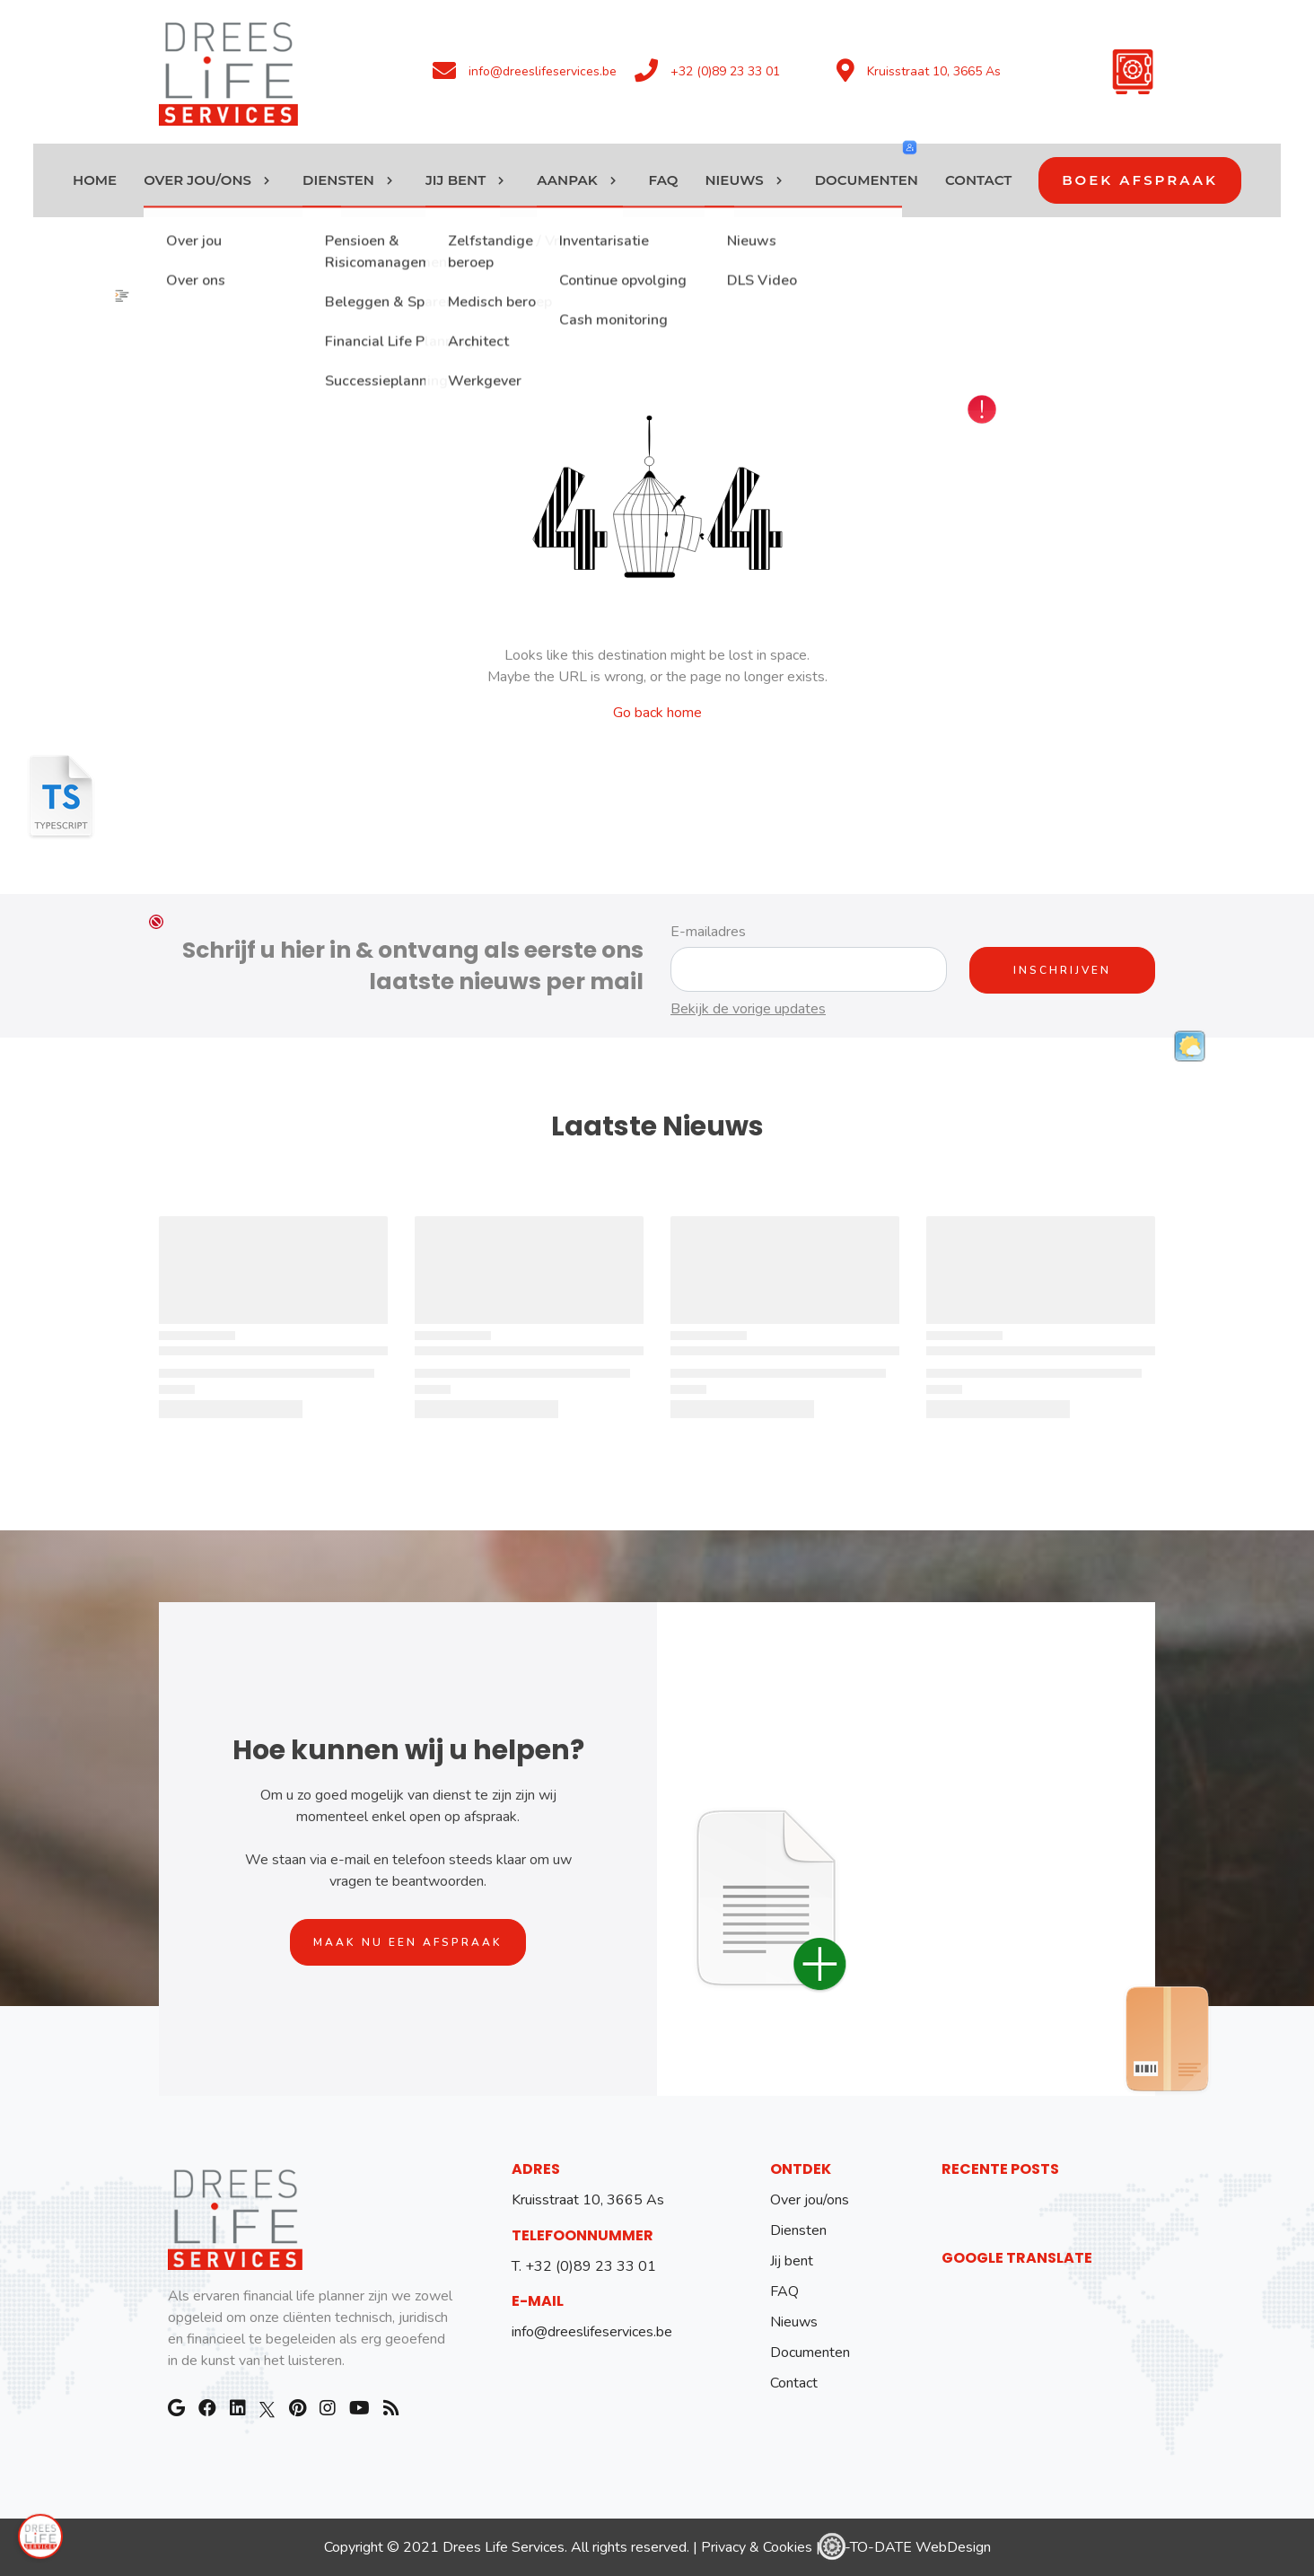 The image size is (1314, 2576). Describe the element at coordinates (122, 296) in the screenshot. I see `increase text indentation` at that location.